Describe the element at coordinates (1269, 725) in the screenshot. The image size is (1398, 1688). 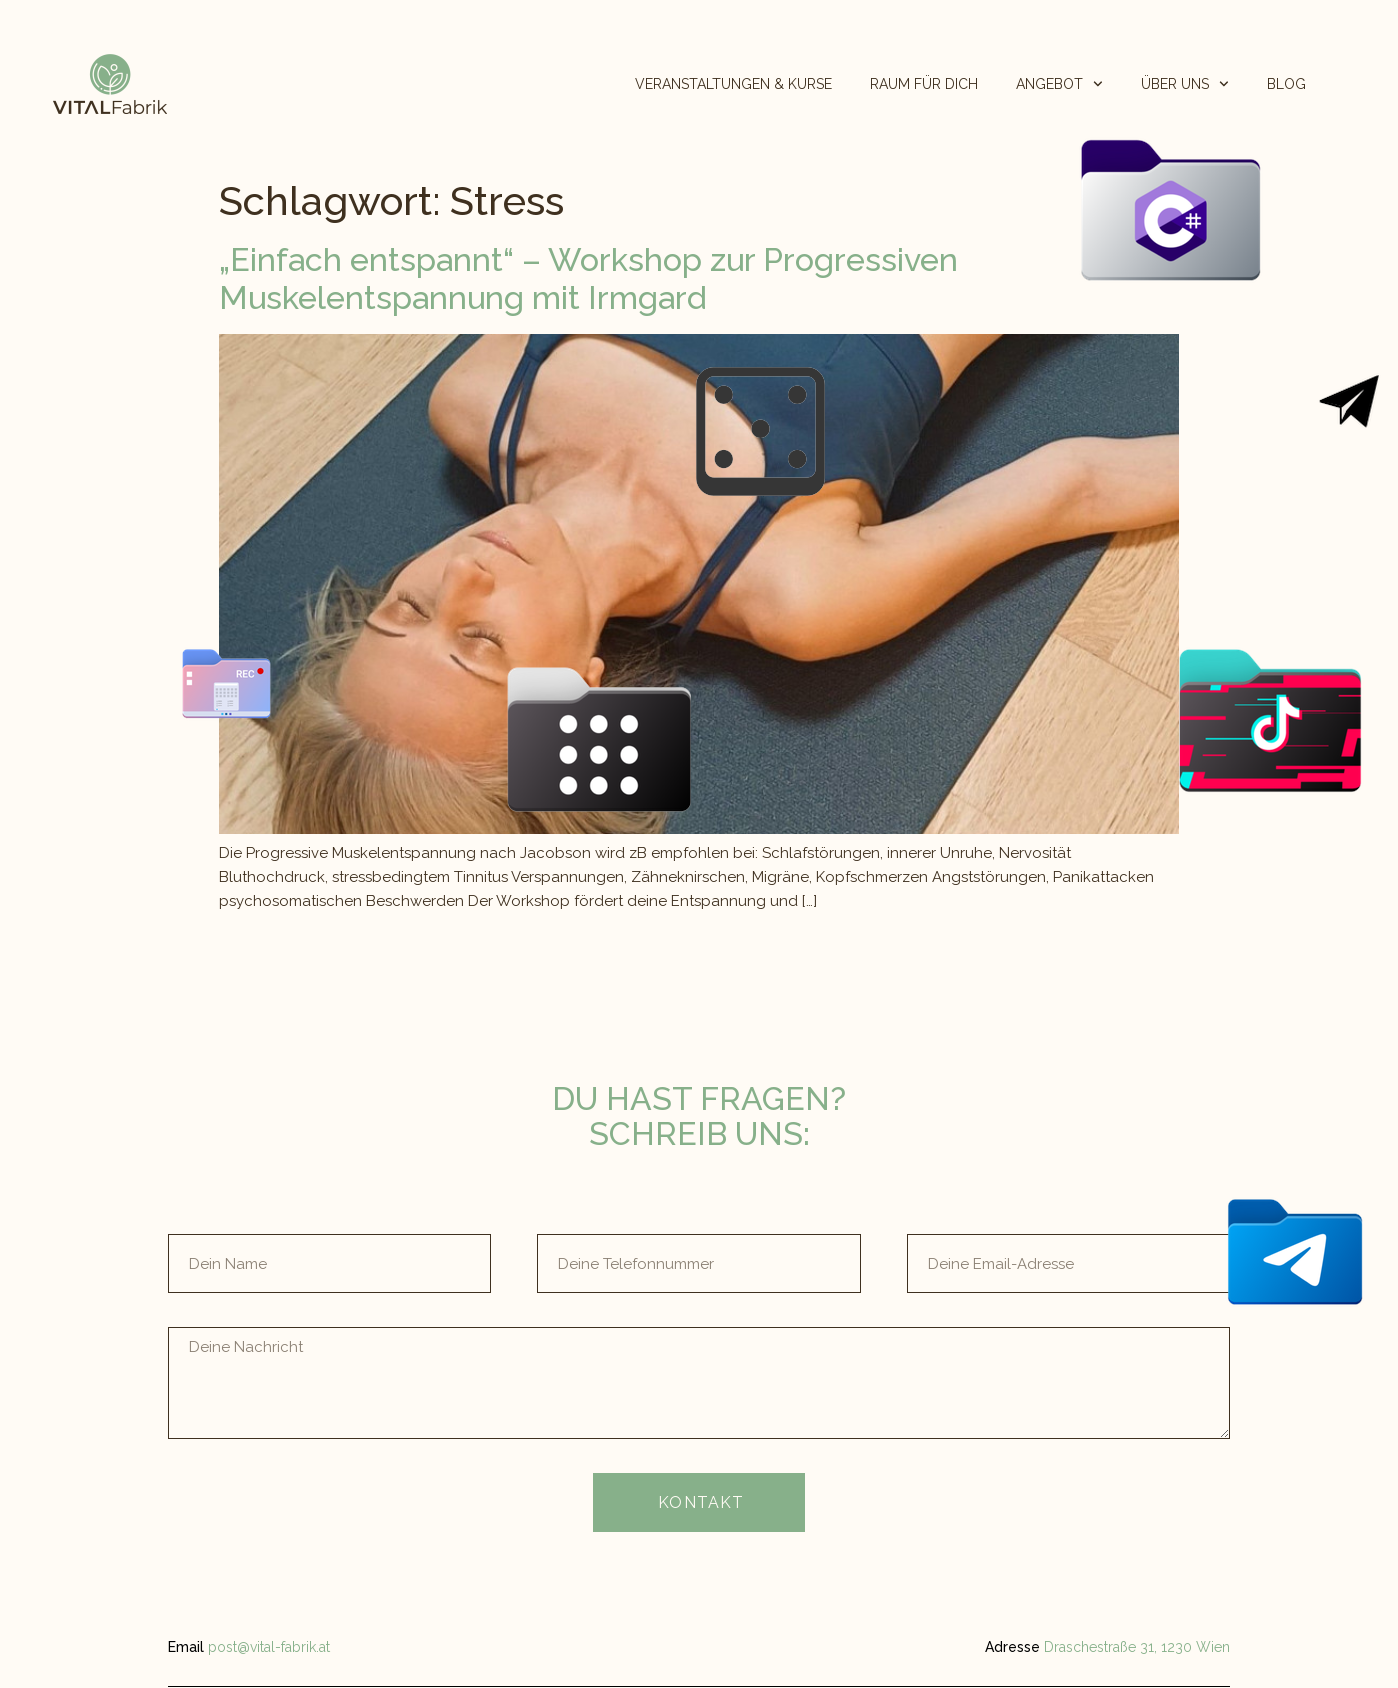
I see `open folder containing TikTok downloads or saved videos` at that location.